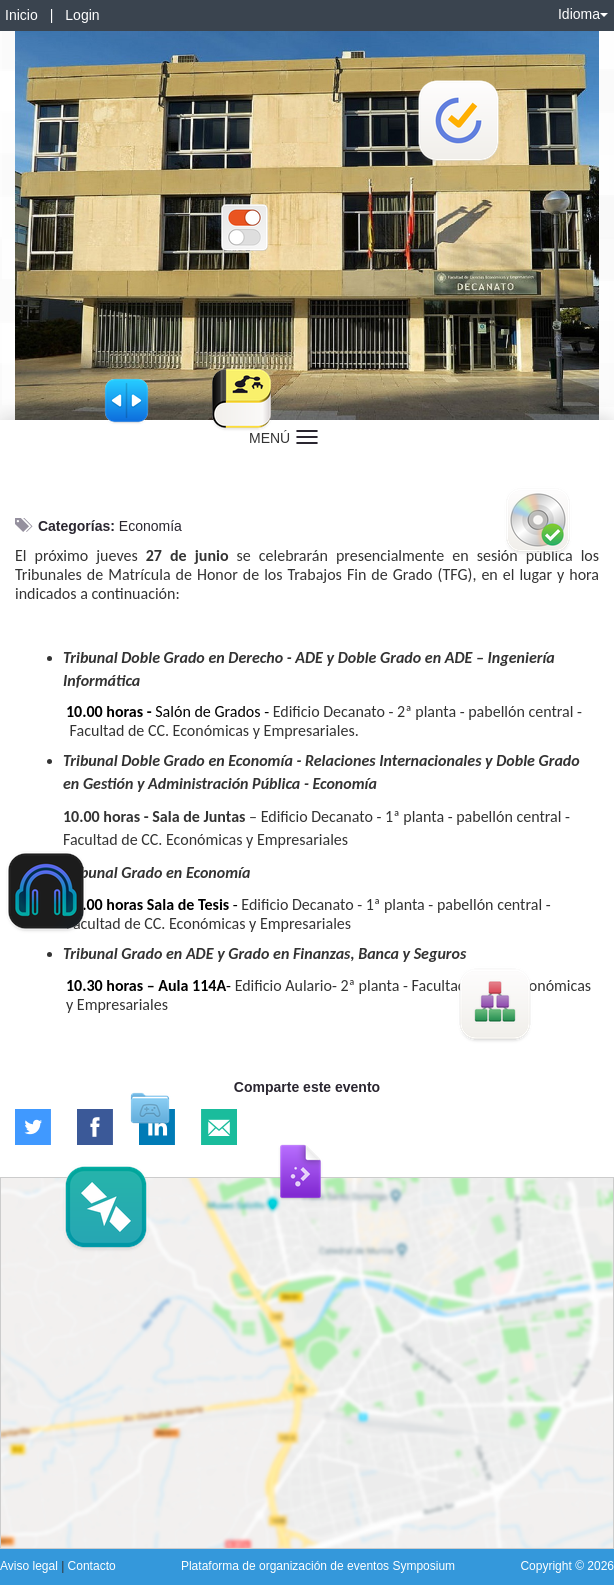  Describe the element at coordinates (458, 120) in the screenshot. I see `open TickTick task manager app` at that location.